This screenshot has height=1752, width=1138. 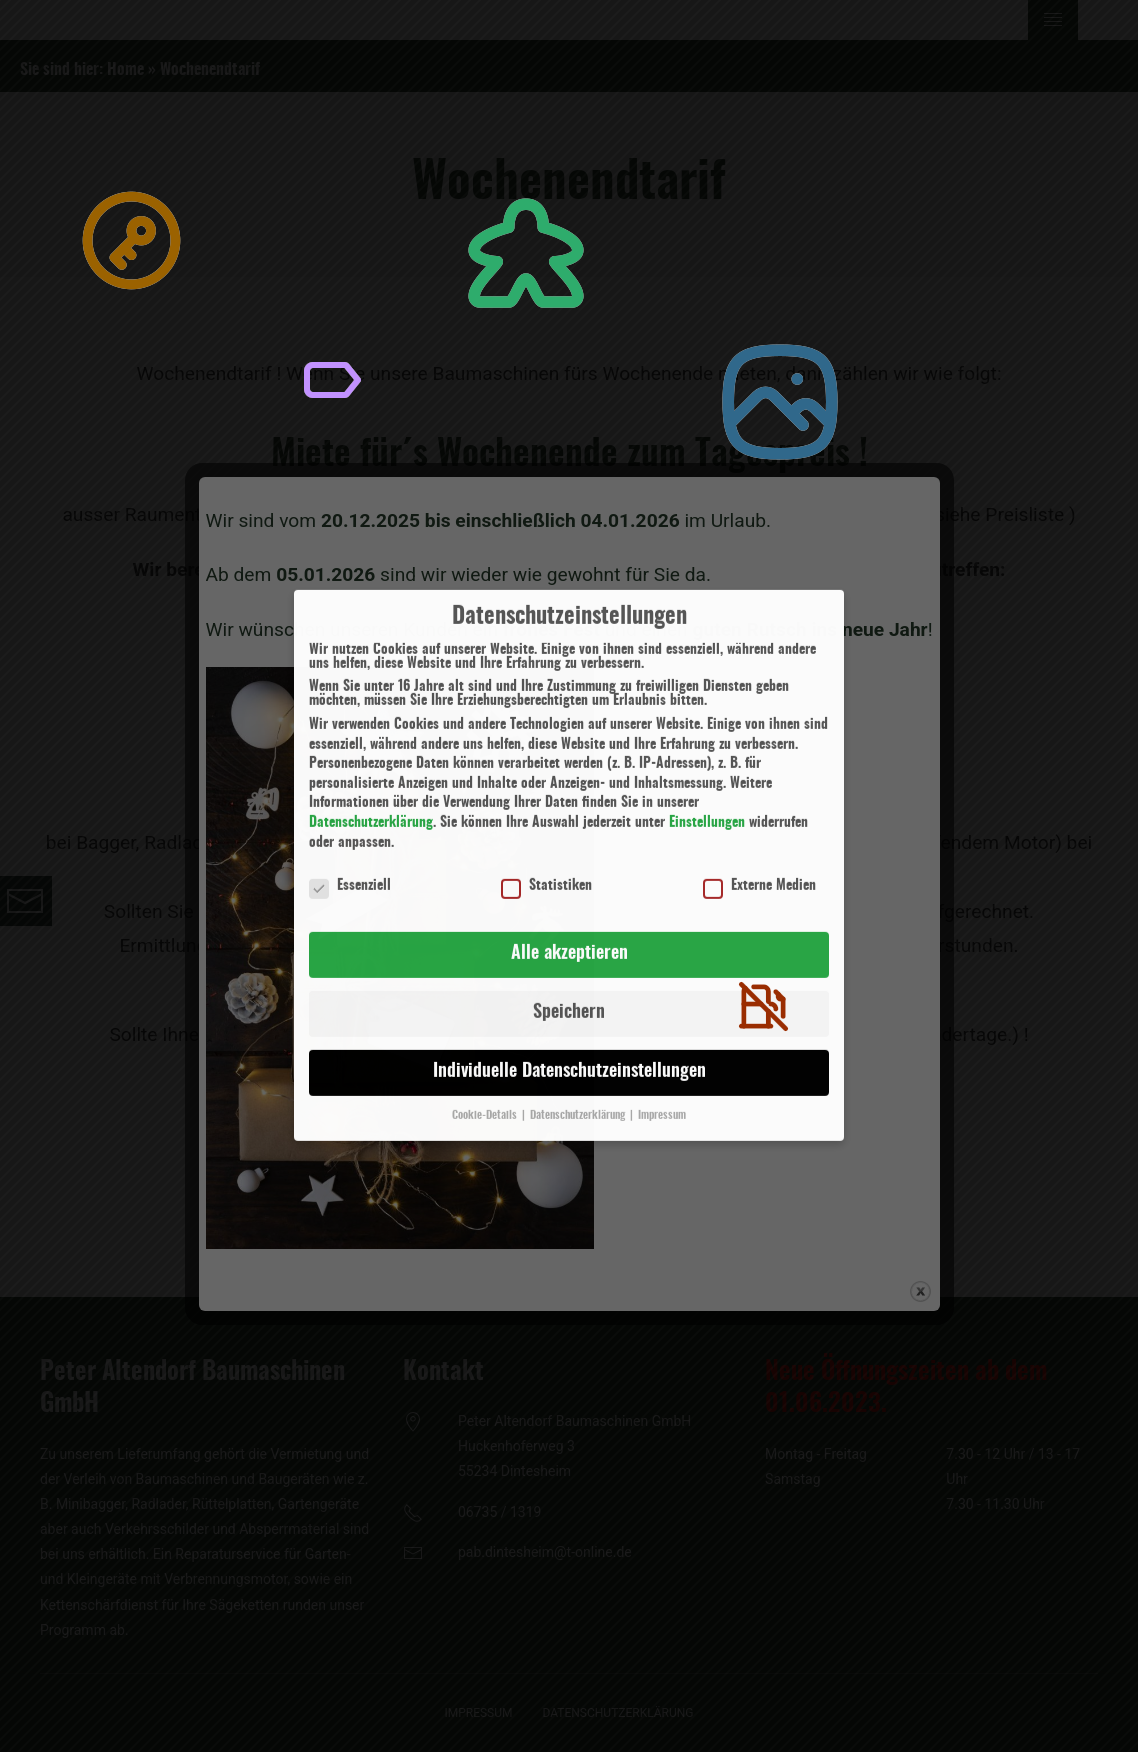 I want to click on access security or authentication settings, so click(x=131, y=240).